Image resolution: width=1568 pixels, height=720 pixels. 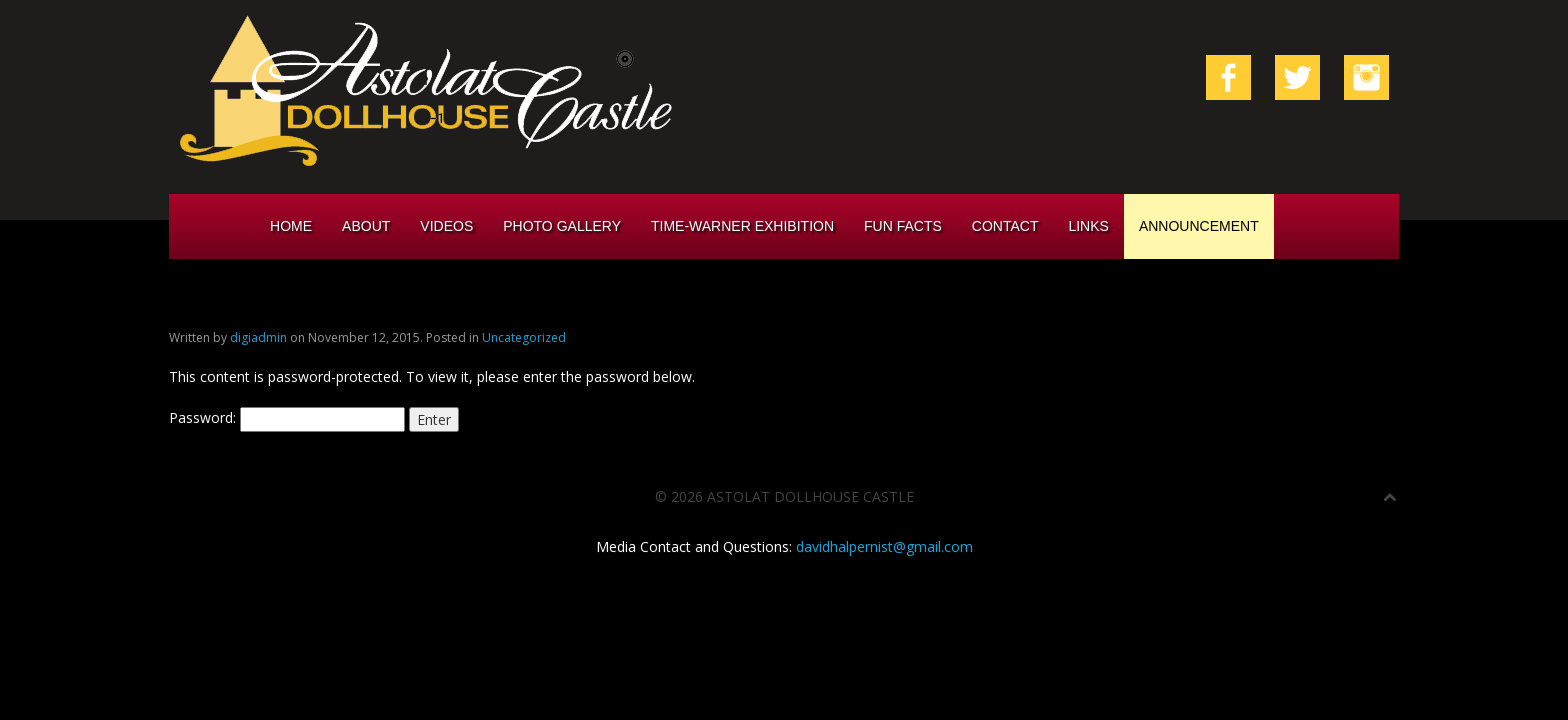 I want to click on decrease exposure by one stop, so click(x=436, y=118).